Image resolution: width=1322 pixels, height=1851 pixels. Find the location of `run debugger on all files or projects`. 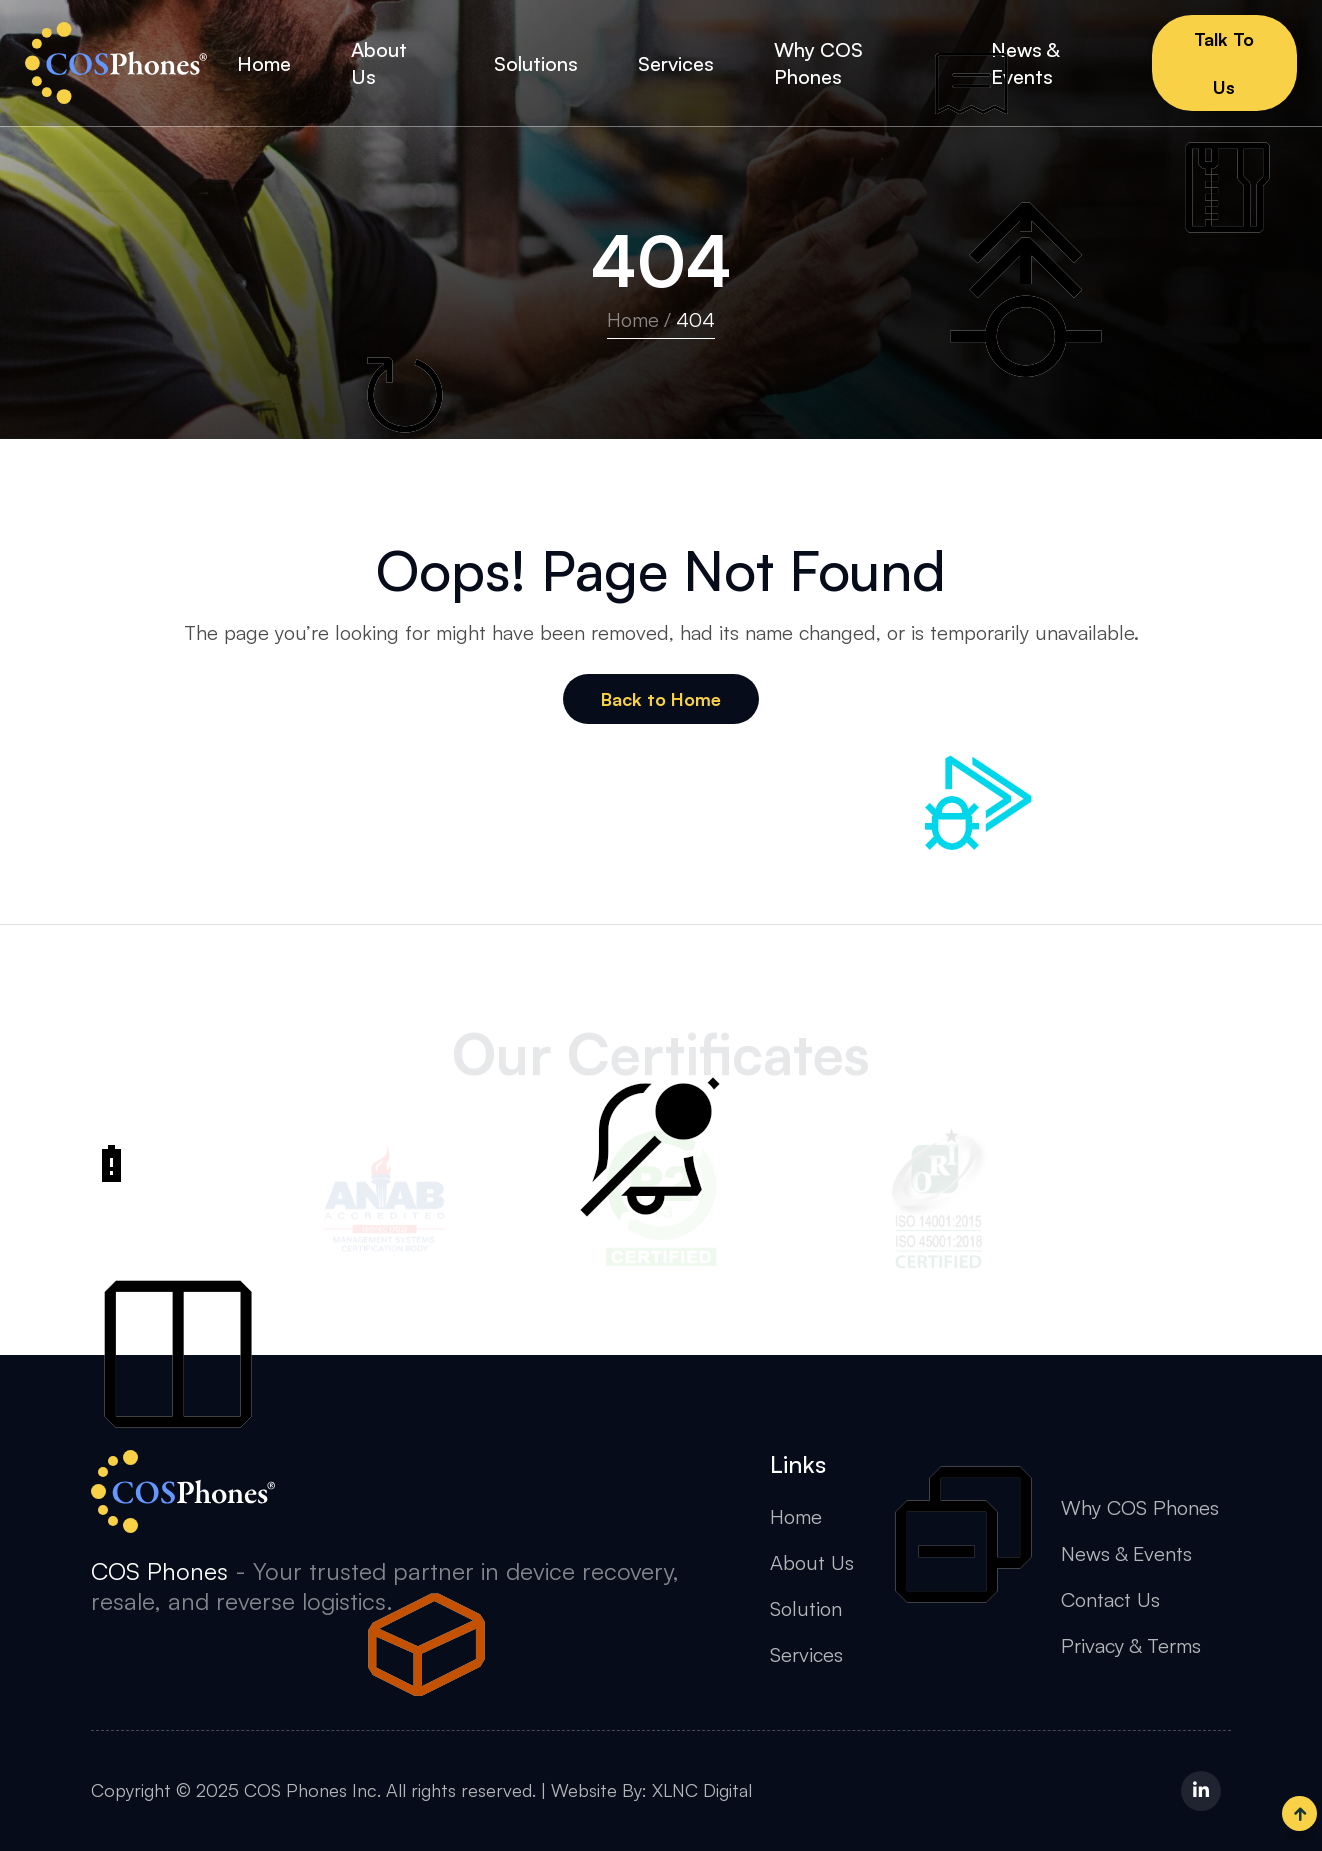

run debugger on all files or projects is located at coordinates (979, 796).